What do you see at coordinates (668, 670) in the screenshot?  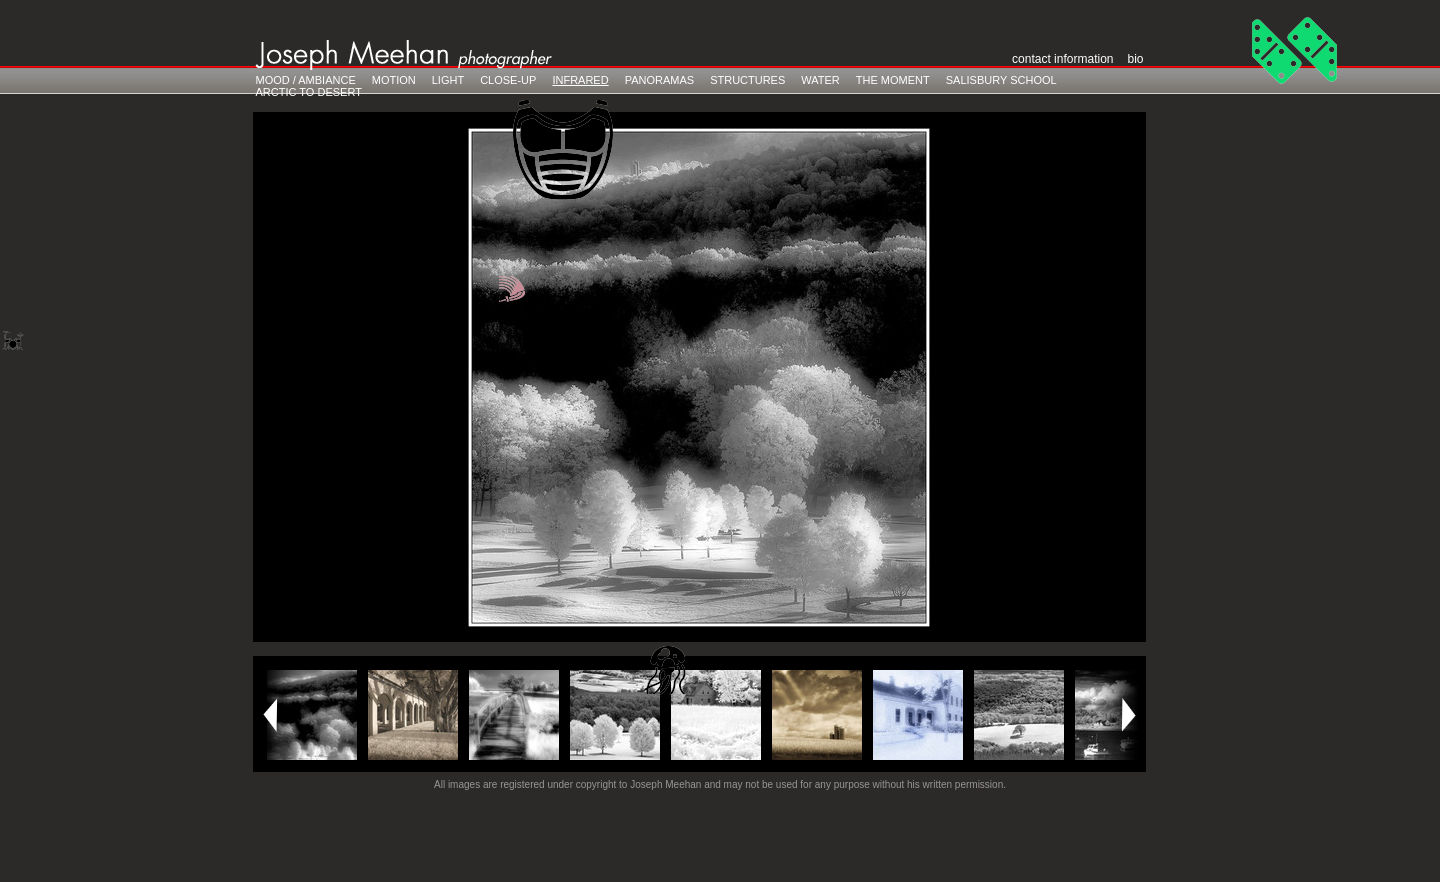 I see `jellyfish creature or enemy in a game interface` at bounding box center [668, 670].